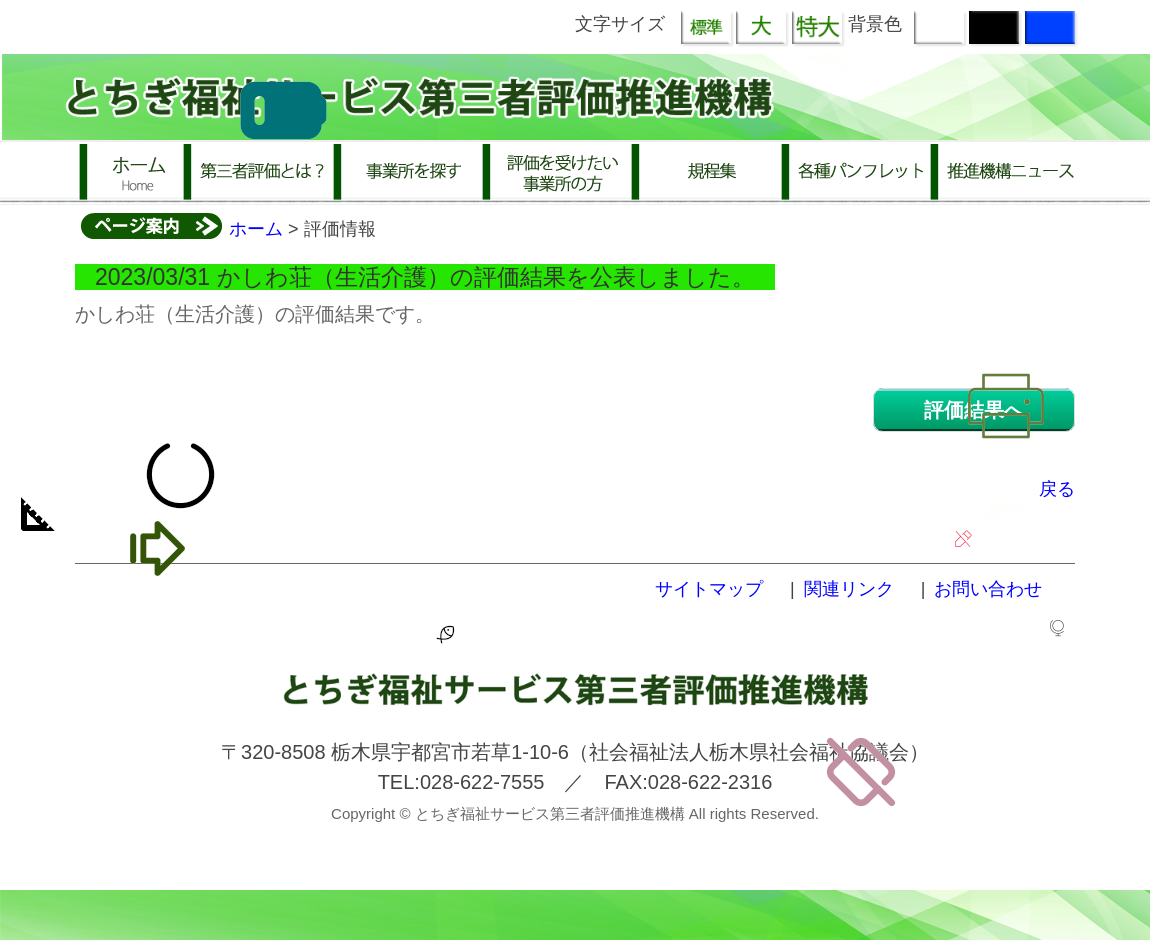 The width and height of the screenshot is (1150, 940). Describe the element at coordinates (1006, 406) in the screenshot. I see `print the current document` at that location.